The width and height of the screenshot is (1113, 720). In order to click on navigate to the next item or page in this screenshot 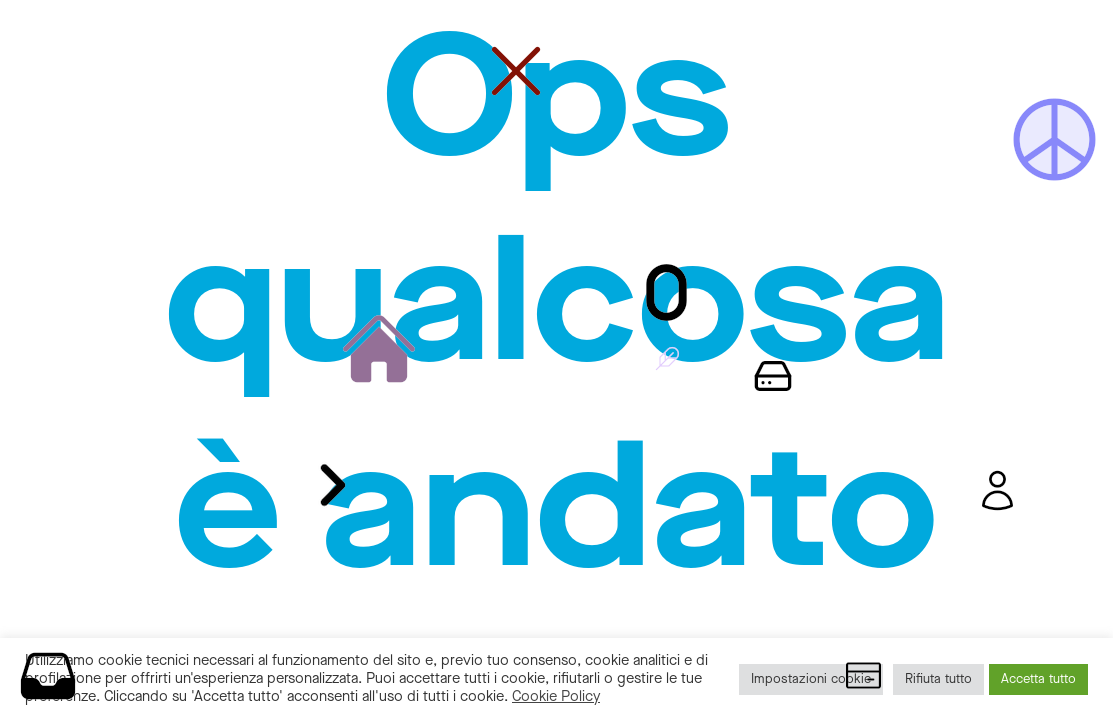, I will do `click(332, 485)`.